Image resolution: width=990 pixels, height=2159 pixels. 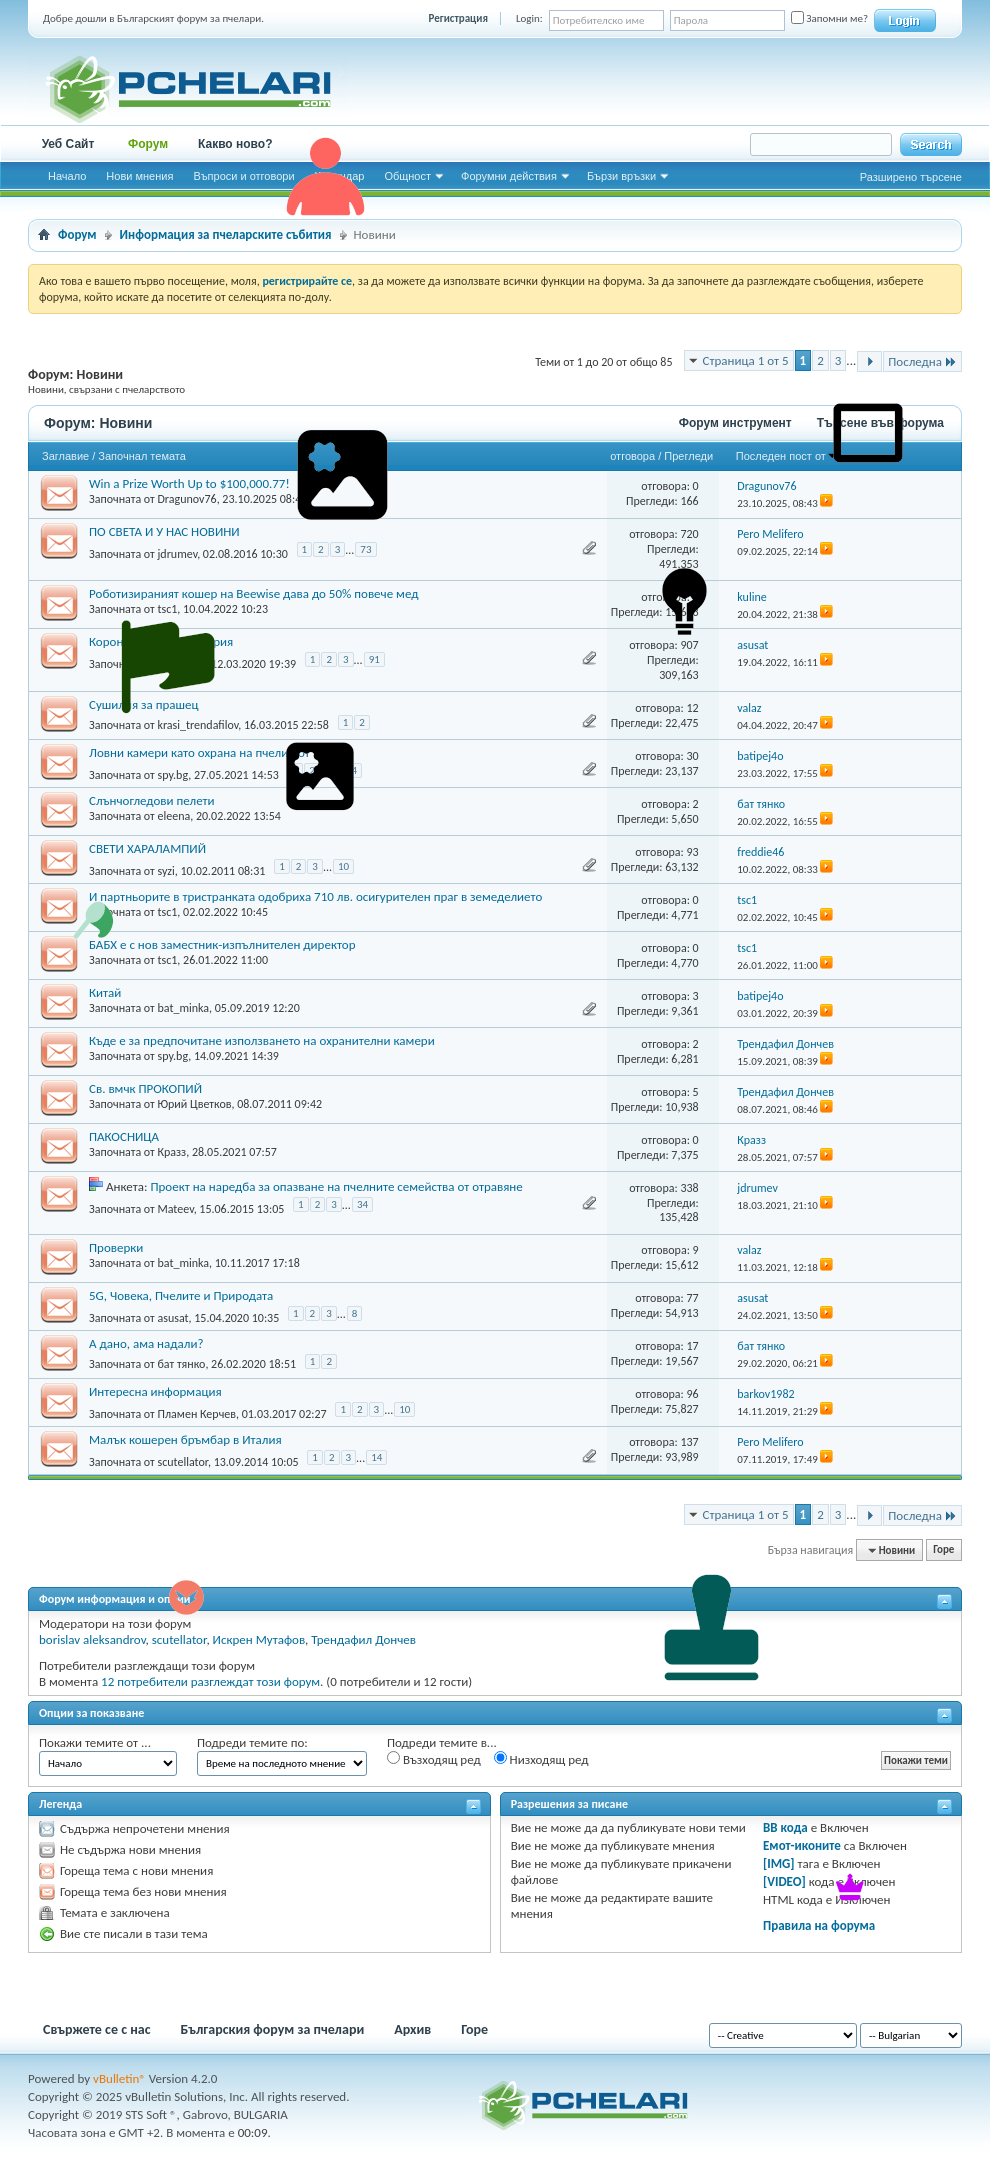 I want to click on report or flag a message, so click(x=166, y=669).